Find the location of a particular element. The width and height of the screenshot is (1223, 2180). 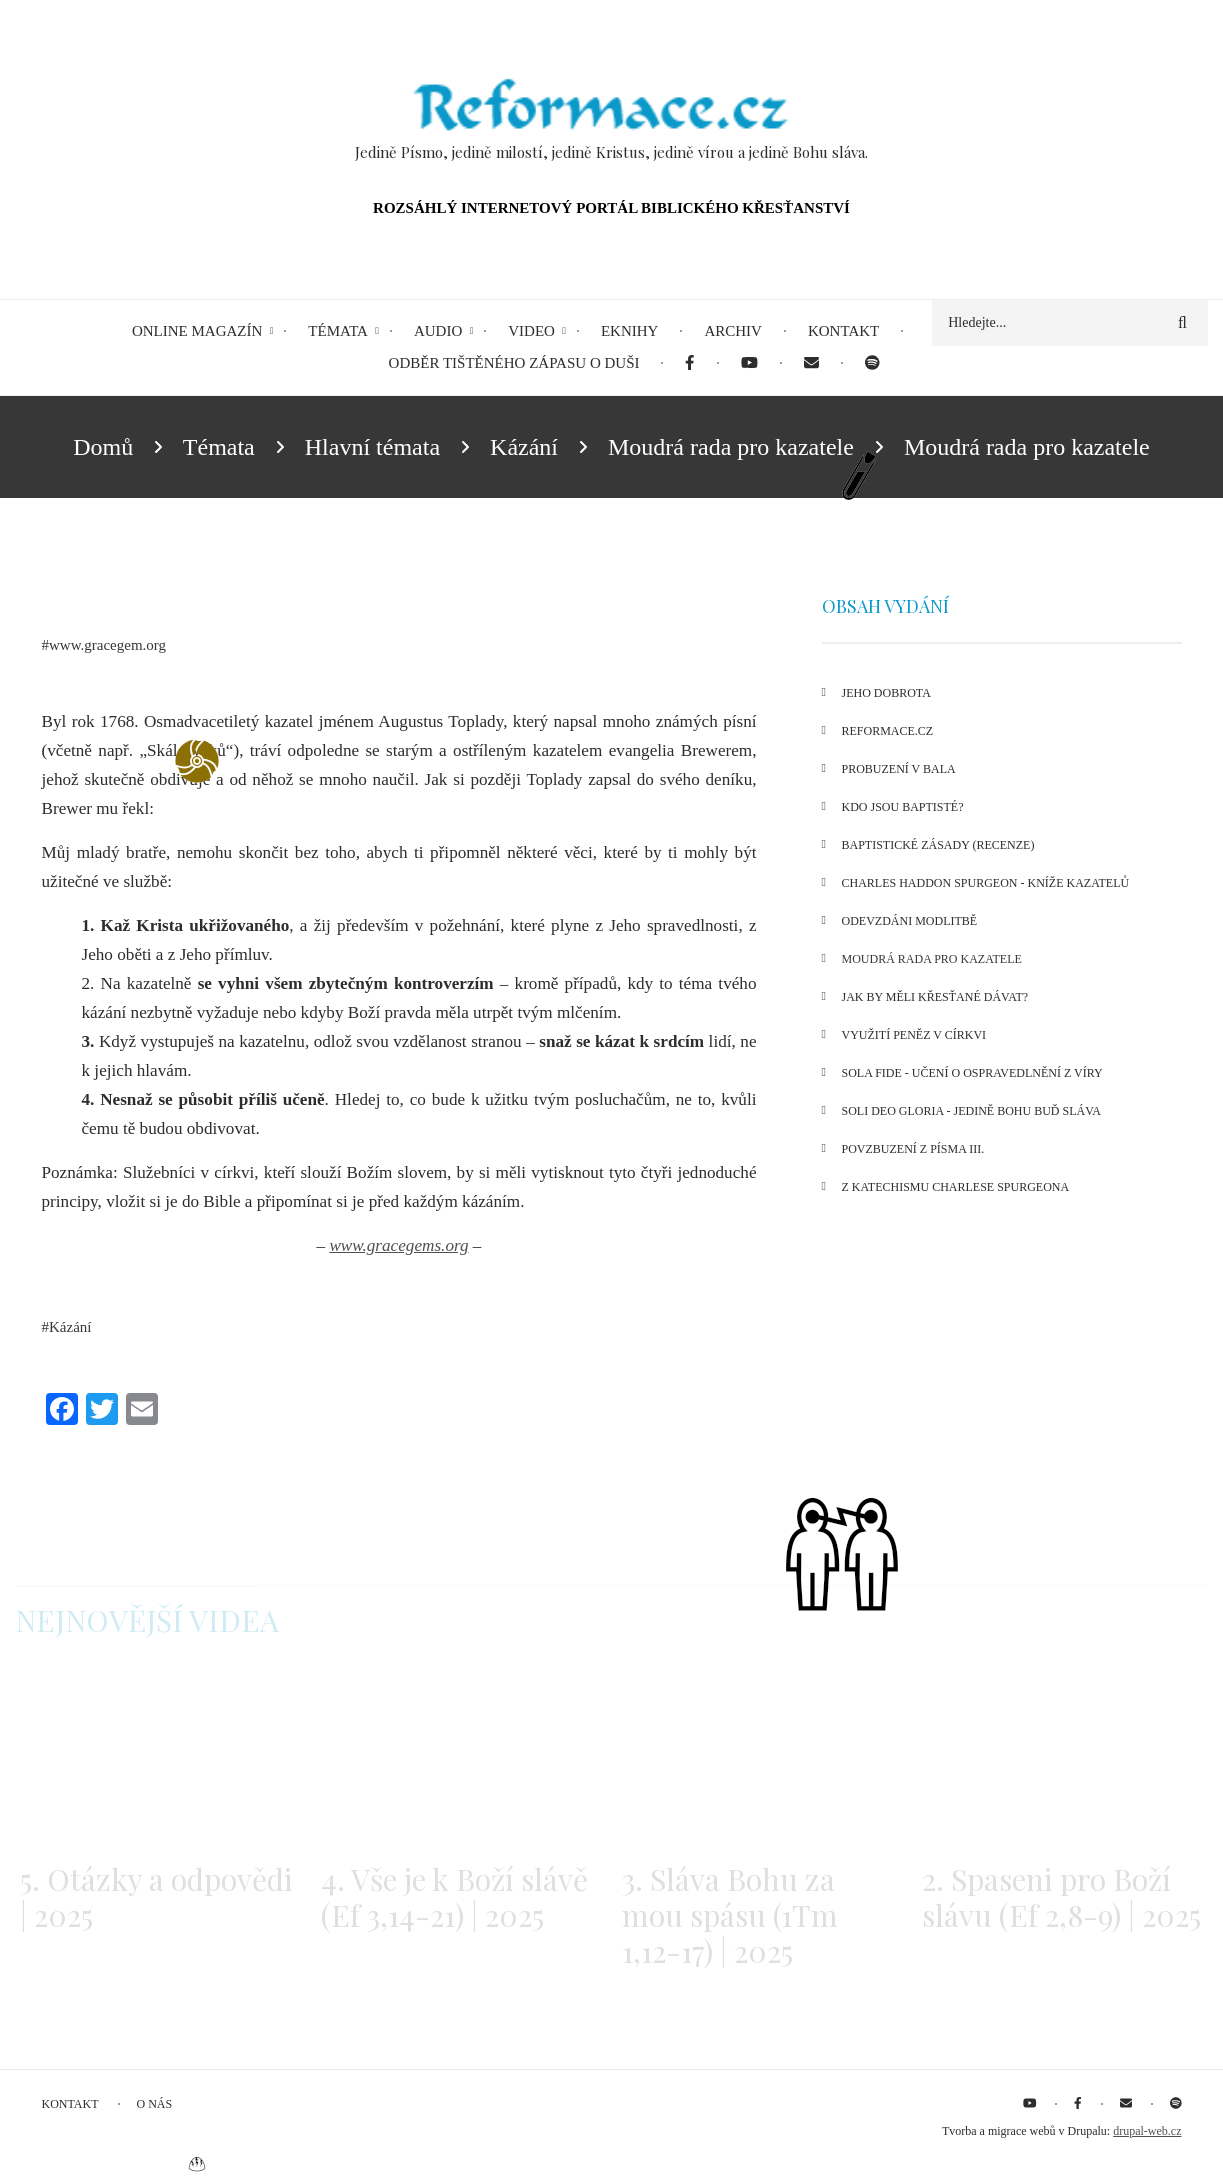

activate morph ball transformation is located at coordinates (197, 761).